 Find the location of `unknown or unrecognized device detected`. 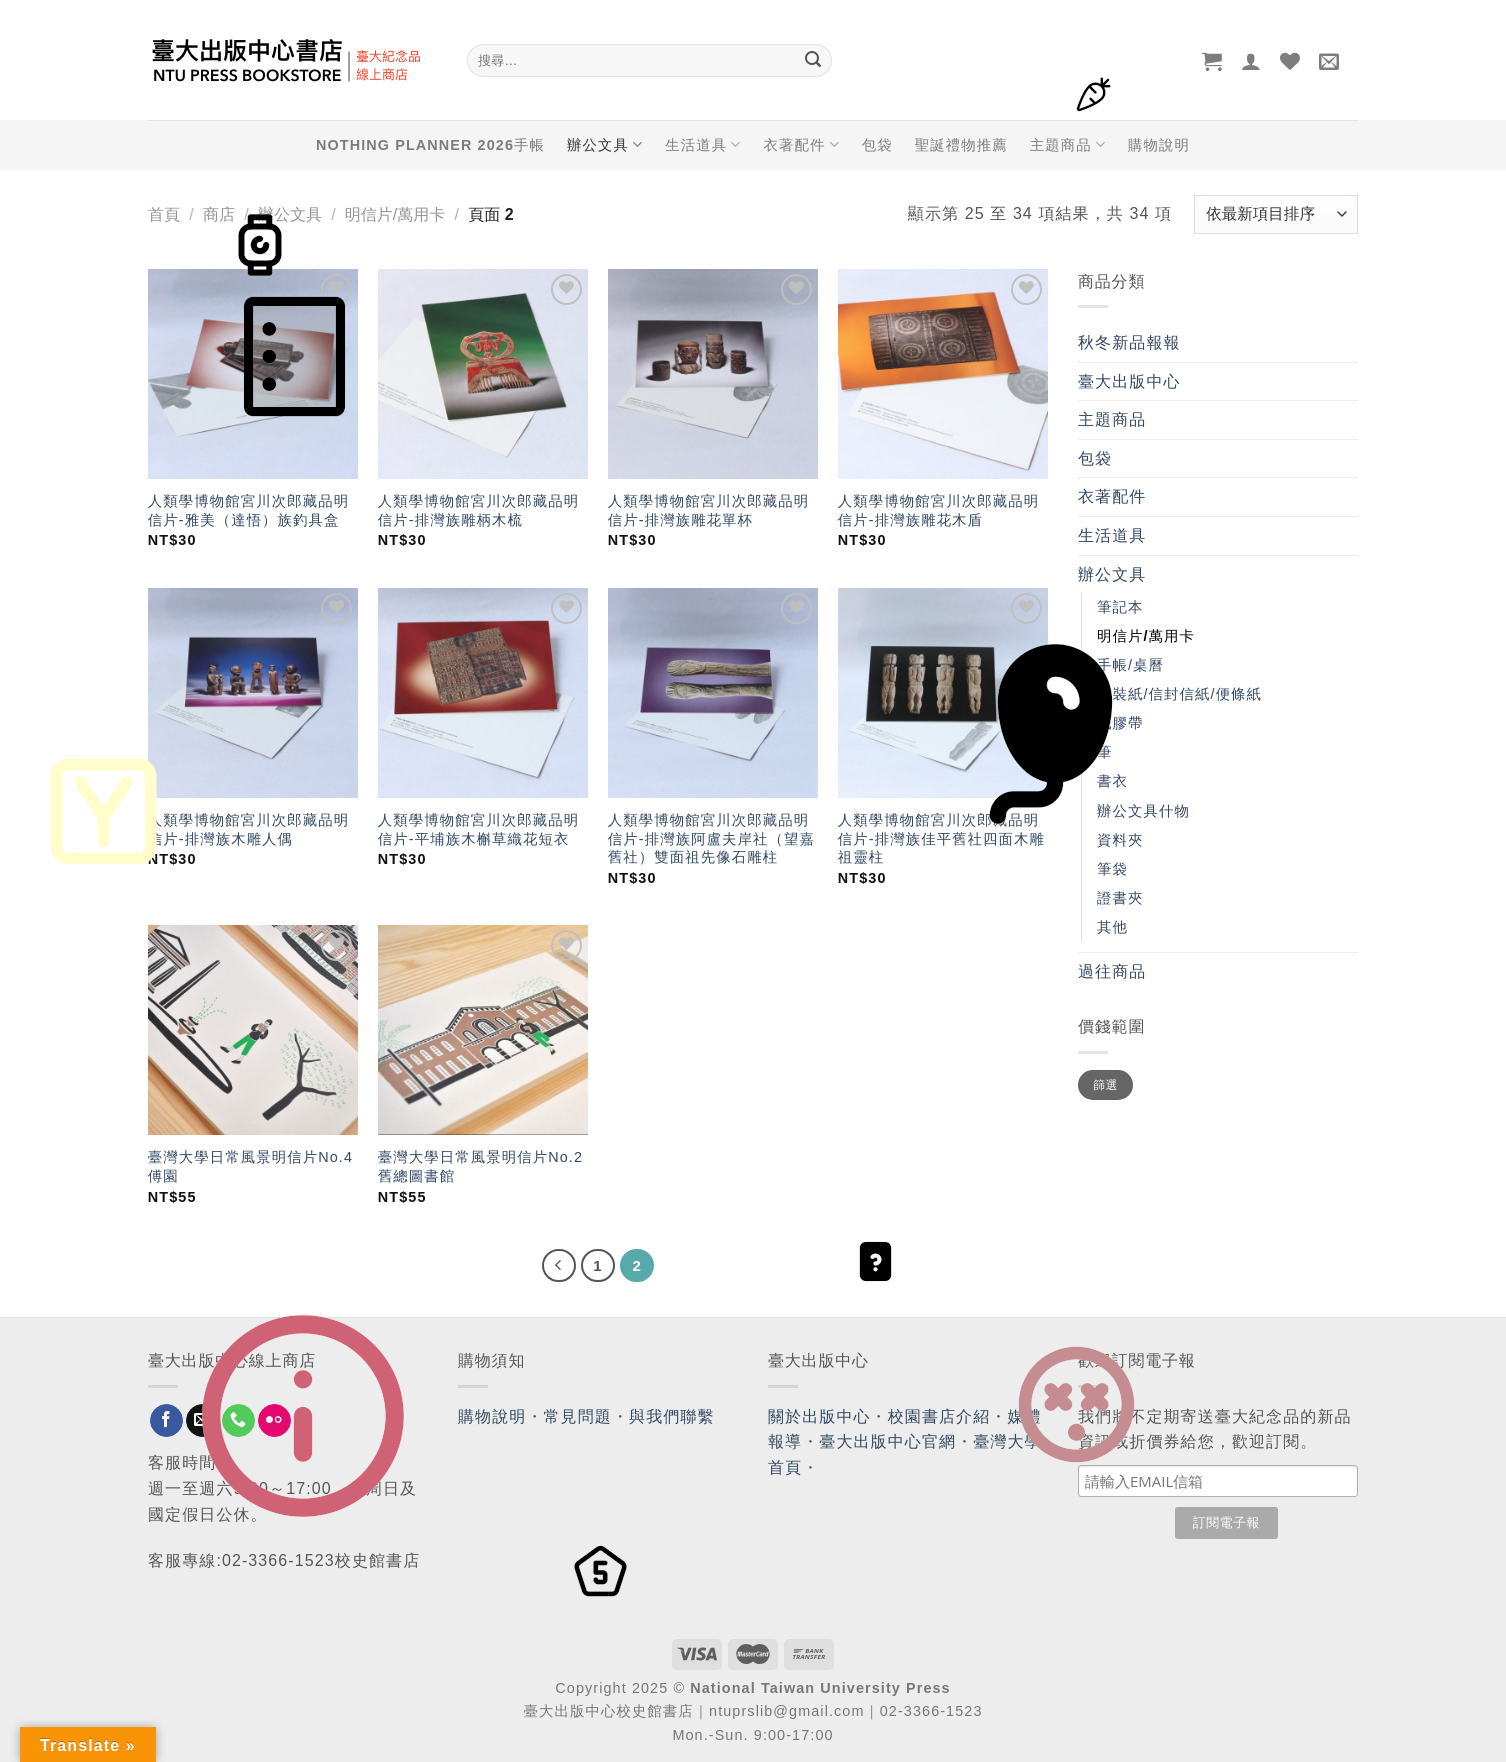

unknown or unrecognized device detected is located at coordinates (875, 1261).